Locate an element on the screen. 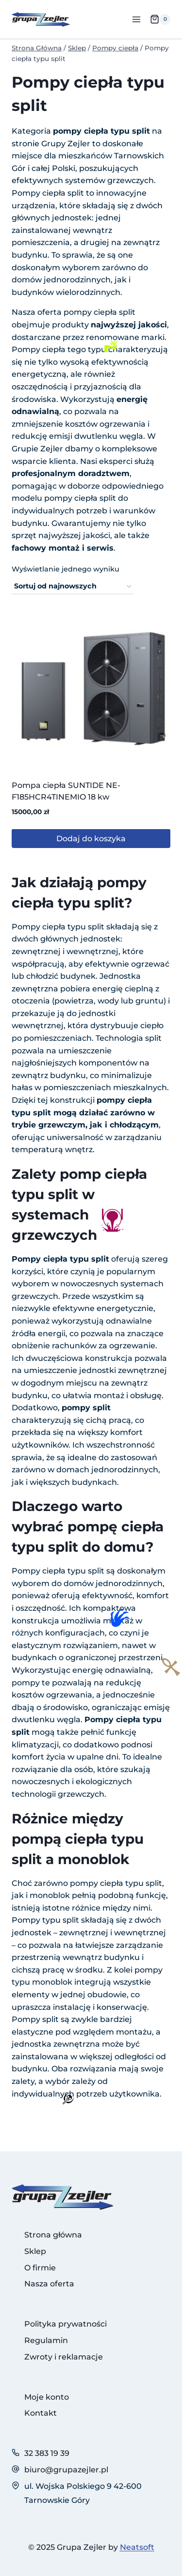 This screenshot has height=2576, width=182. enemy grab or grapple attack in a game is located at coordinates (120, 1617).